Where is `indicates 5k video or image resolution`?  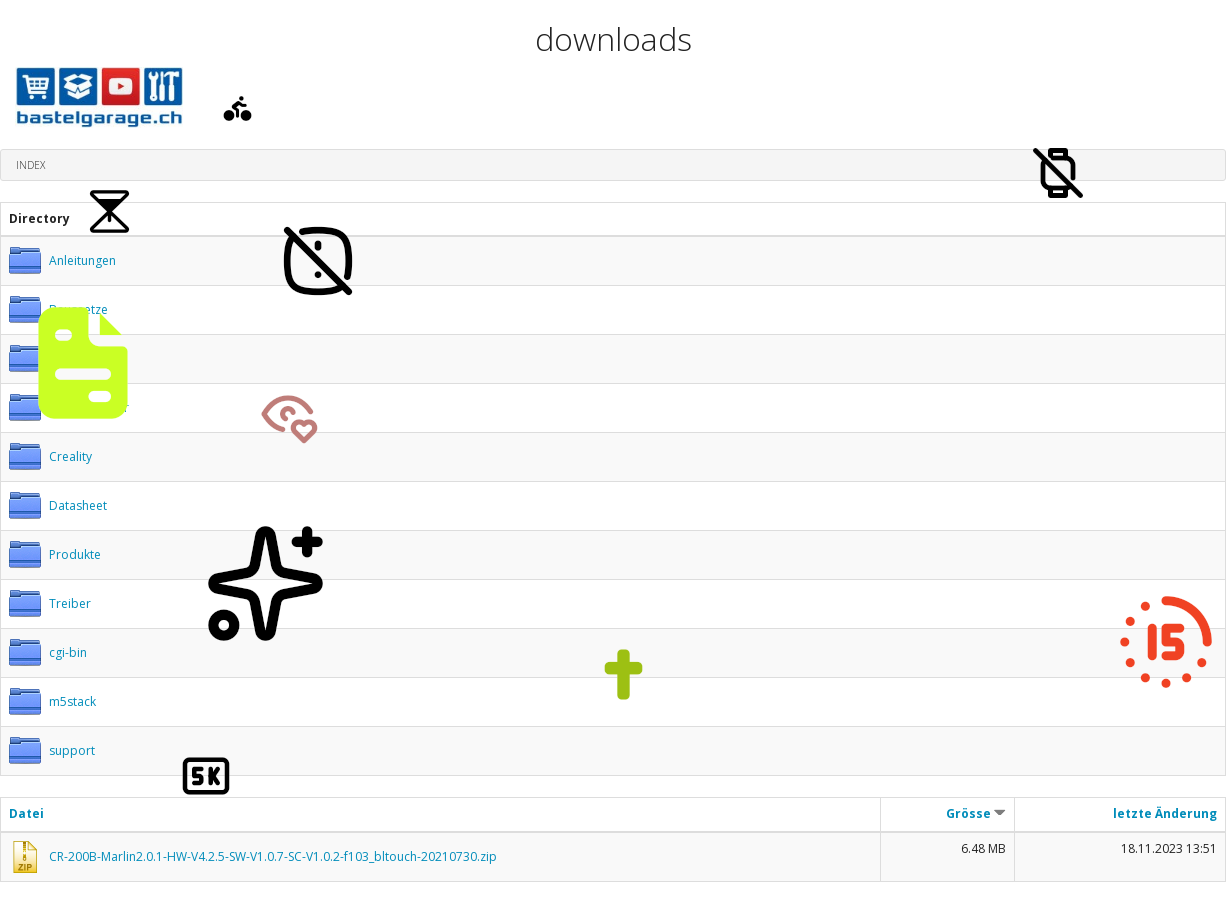 indicates 5k video or image resolution is located at coordinates (206, 776).